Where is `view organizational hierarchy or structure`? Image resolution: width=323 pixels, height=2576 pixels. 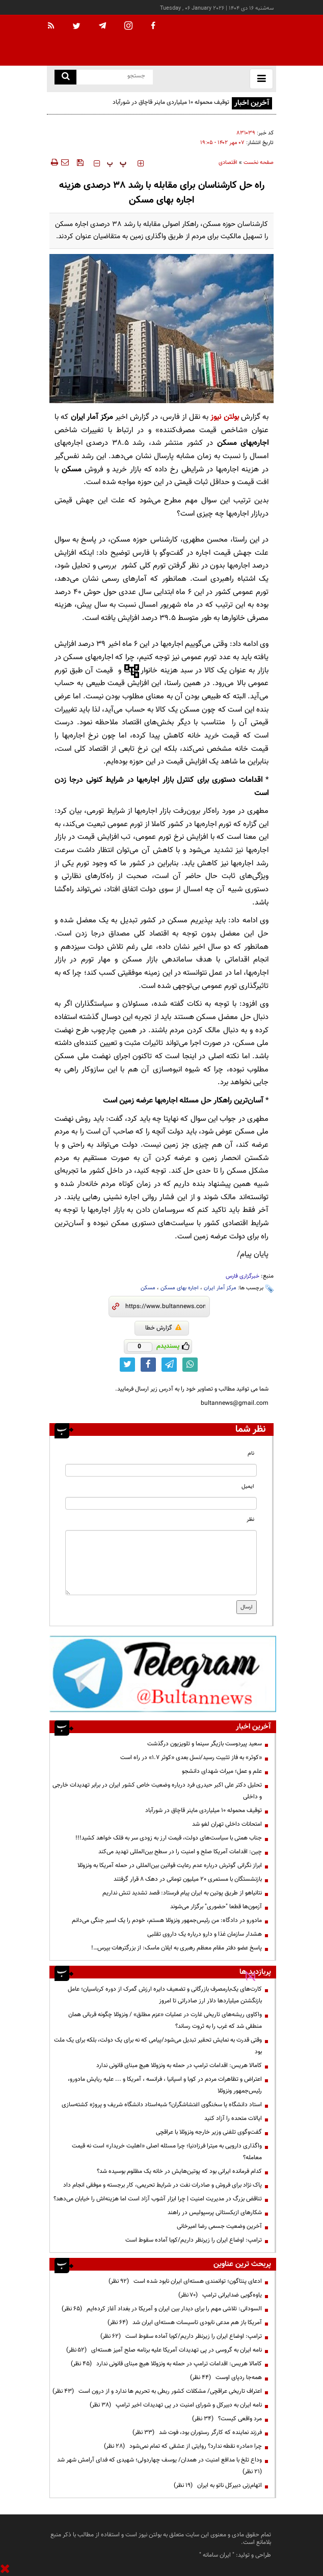
view organizational hierarchy or structure is located at coordinates (131, 671).